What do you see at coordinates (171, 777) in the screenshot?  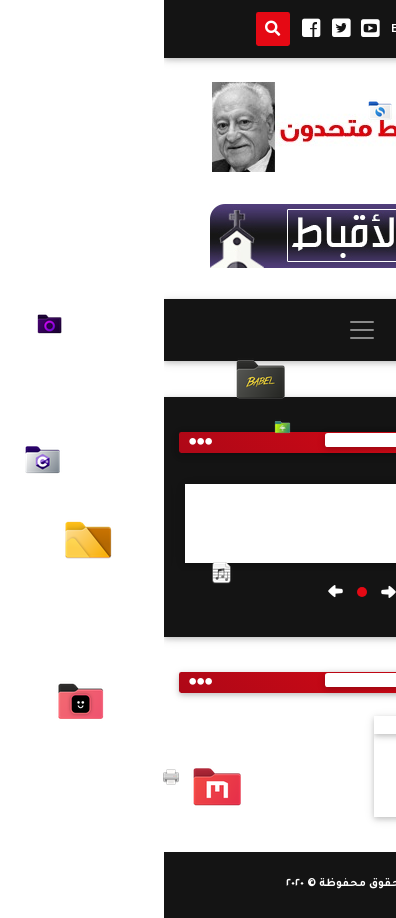 I see `print the current file or document` at bounding box center [171, 777].